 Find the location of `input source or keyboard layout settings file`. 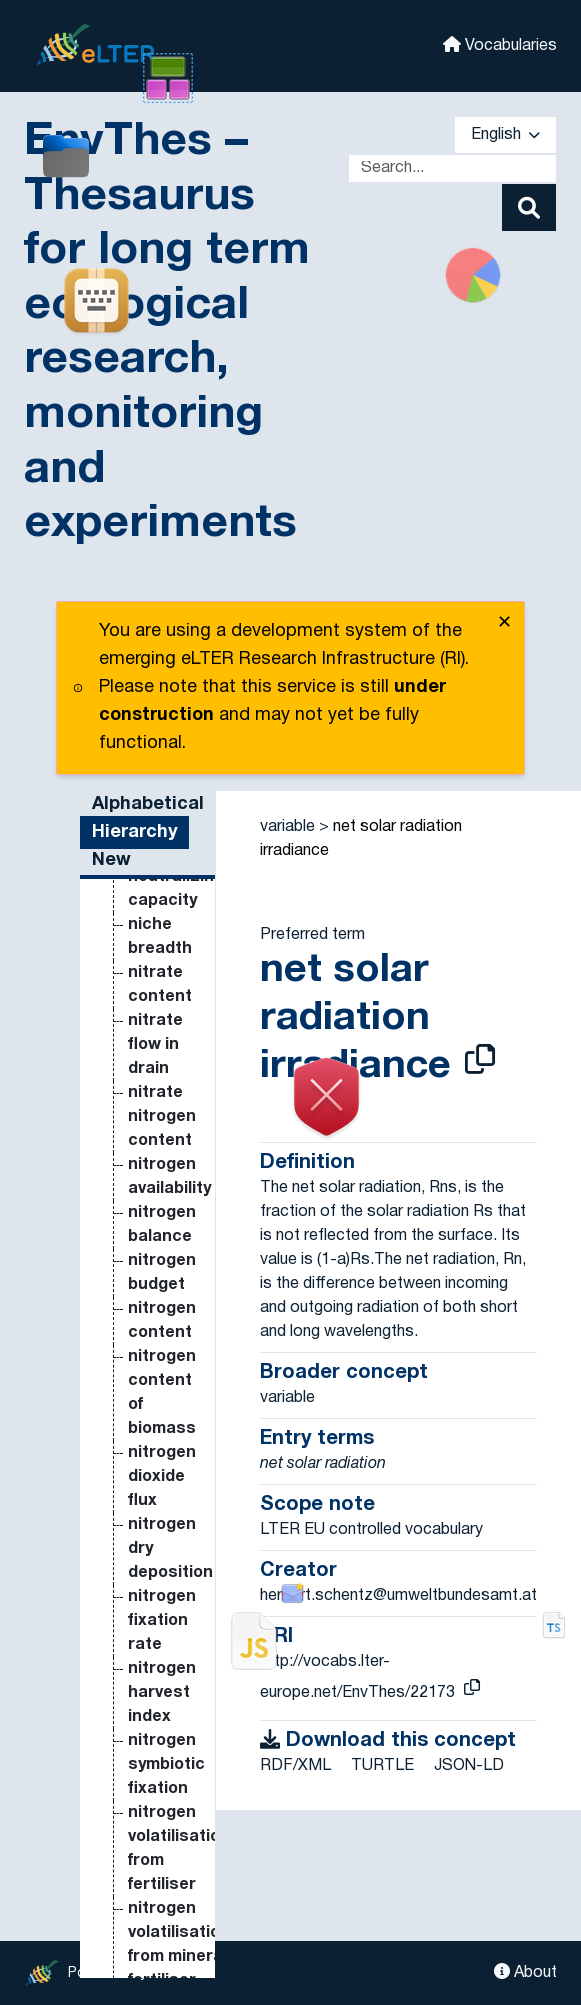

input source or keyboard layout settings file is located at coordinates (96, 301).